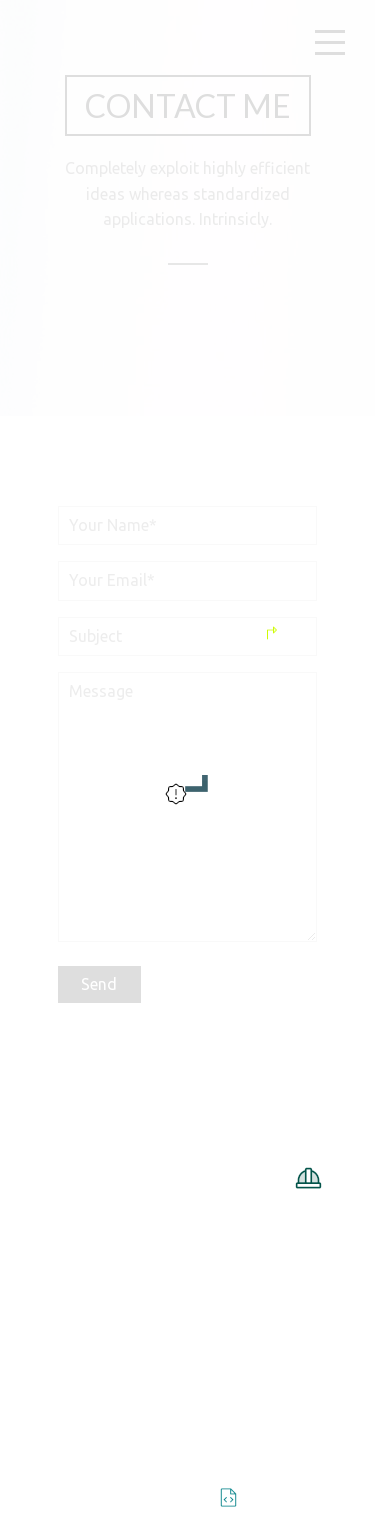 This screenshot has width=375, height=1517. What do you see at coordinates (271, 633) in the screenshot?
I see `redirect or forward content` at bounding box center [271, 633].